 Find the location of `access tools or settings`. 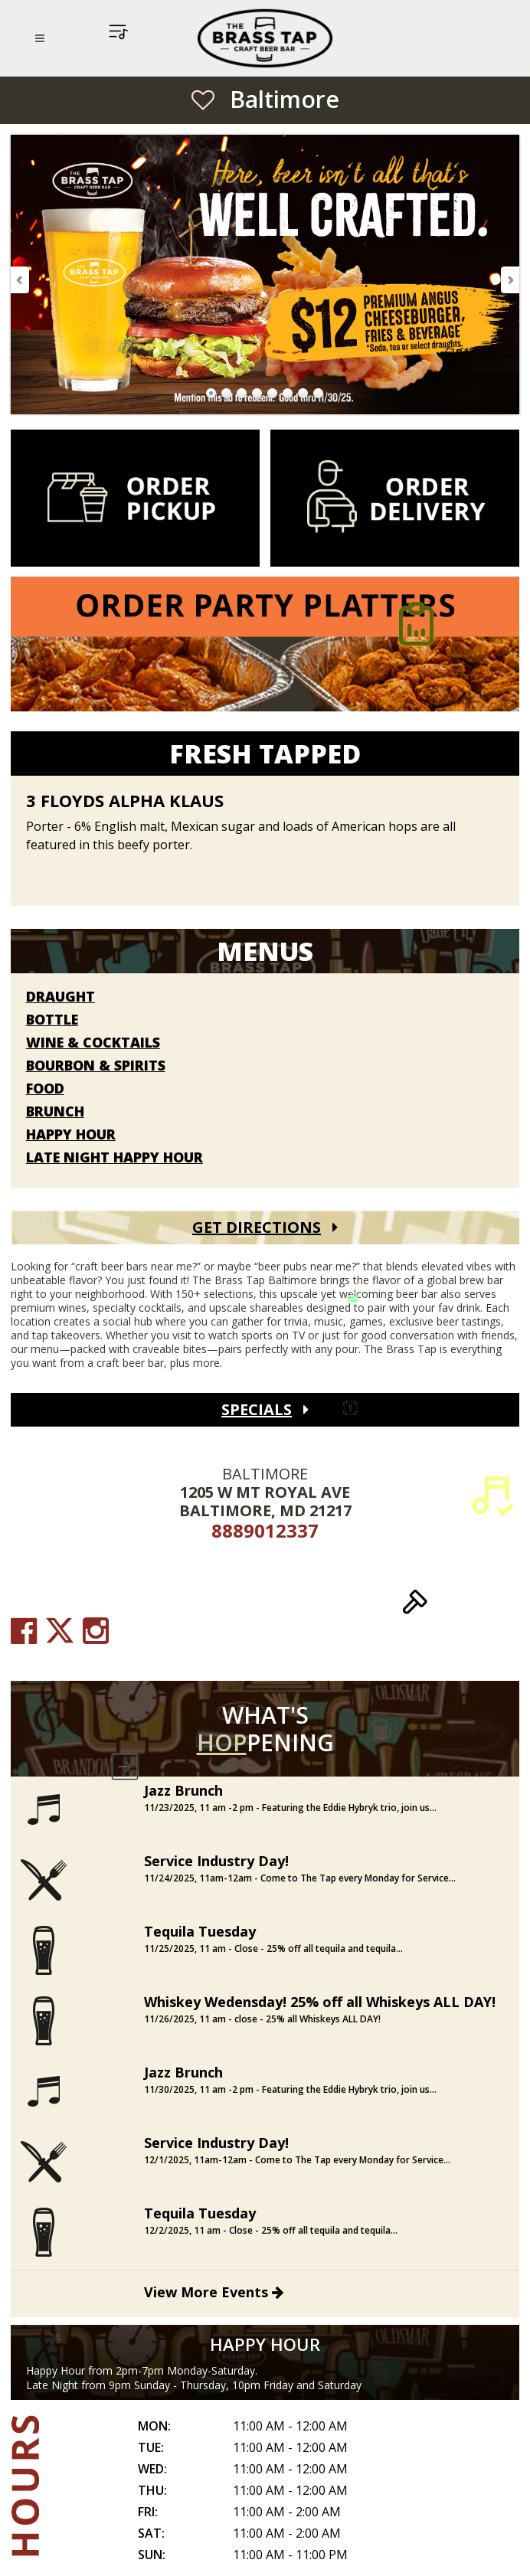

access tools or settings is located at coordinates (414, 1601).